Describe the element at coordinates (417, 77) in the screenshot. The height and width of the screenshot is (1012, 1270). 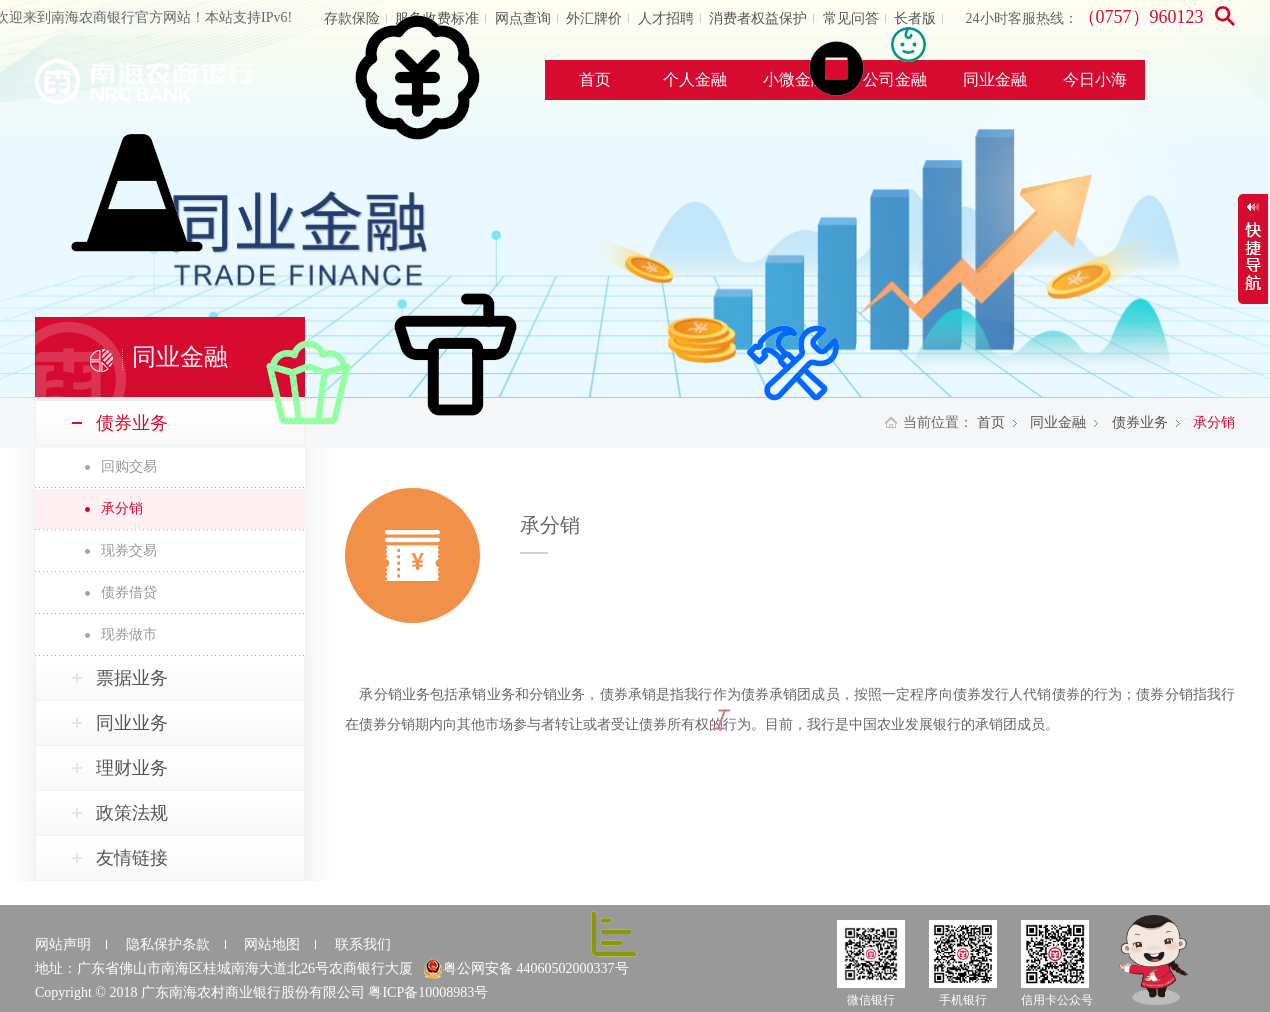
I see `indicates japanese yen currency or pricing` at that location.